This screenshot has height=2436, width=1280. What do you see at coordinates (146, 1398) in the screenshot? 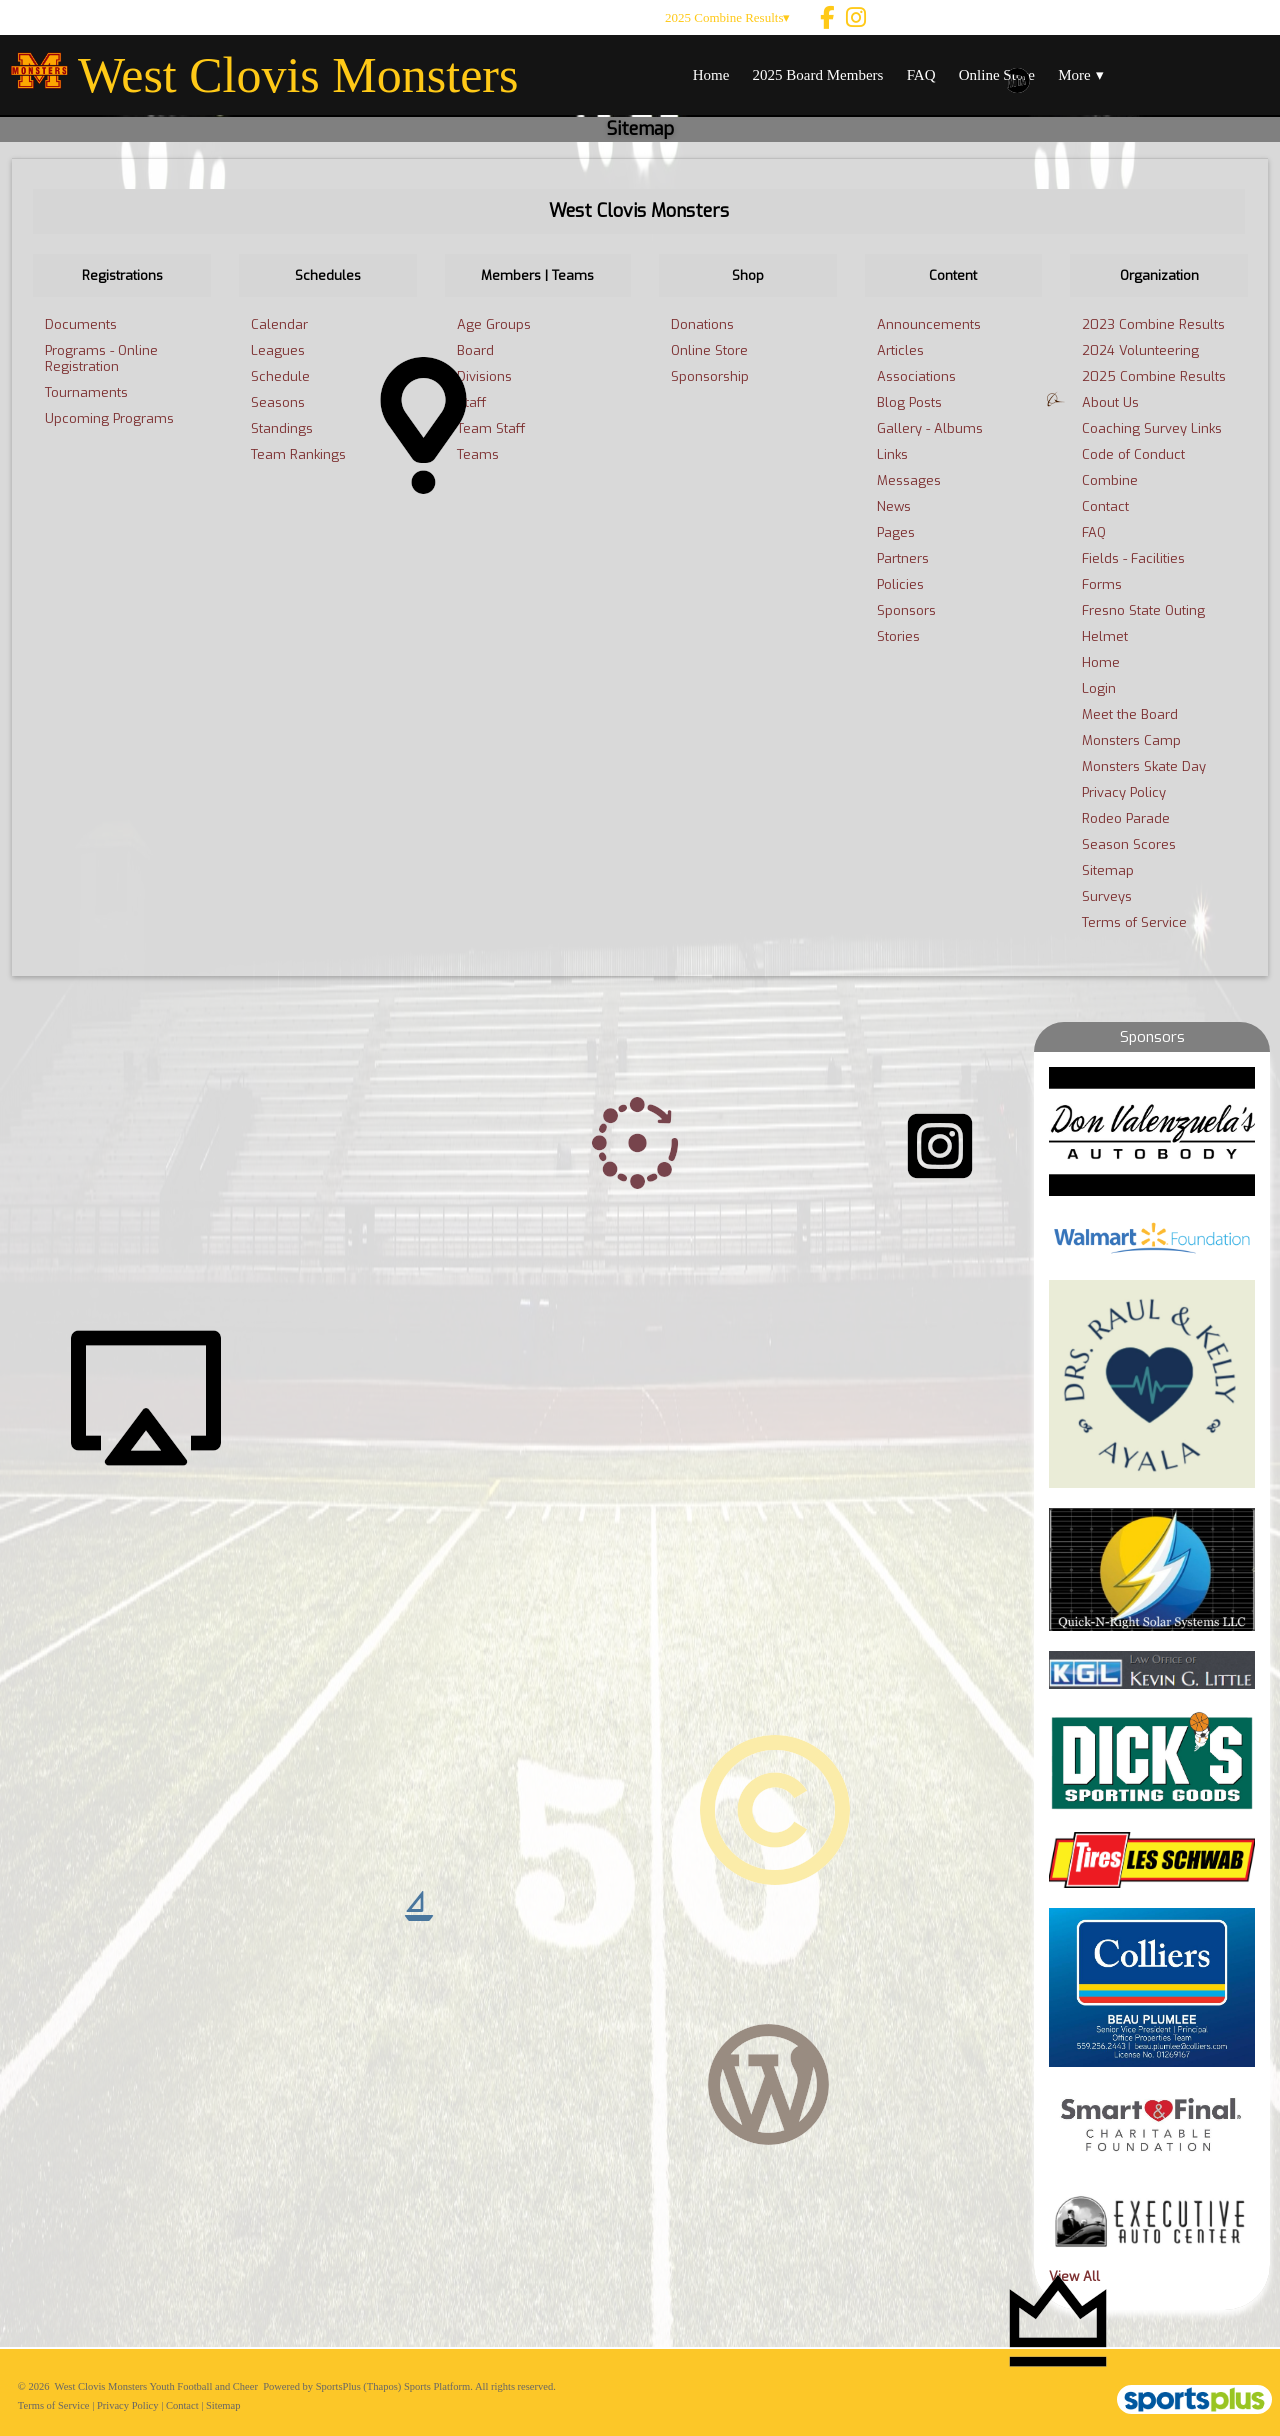
I see `stream content to an external display via airplay` at bounding box center [146, 1398].